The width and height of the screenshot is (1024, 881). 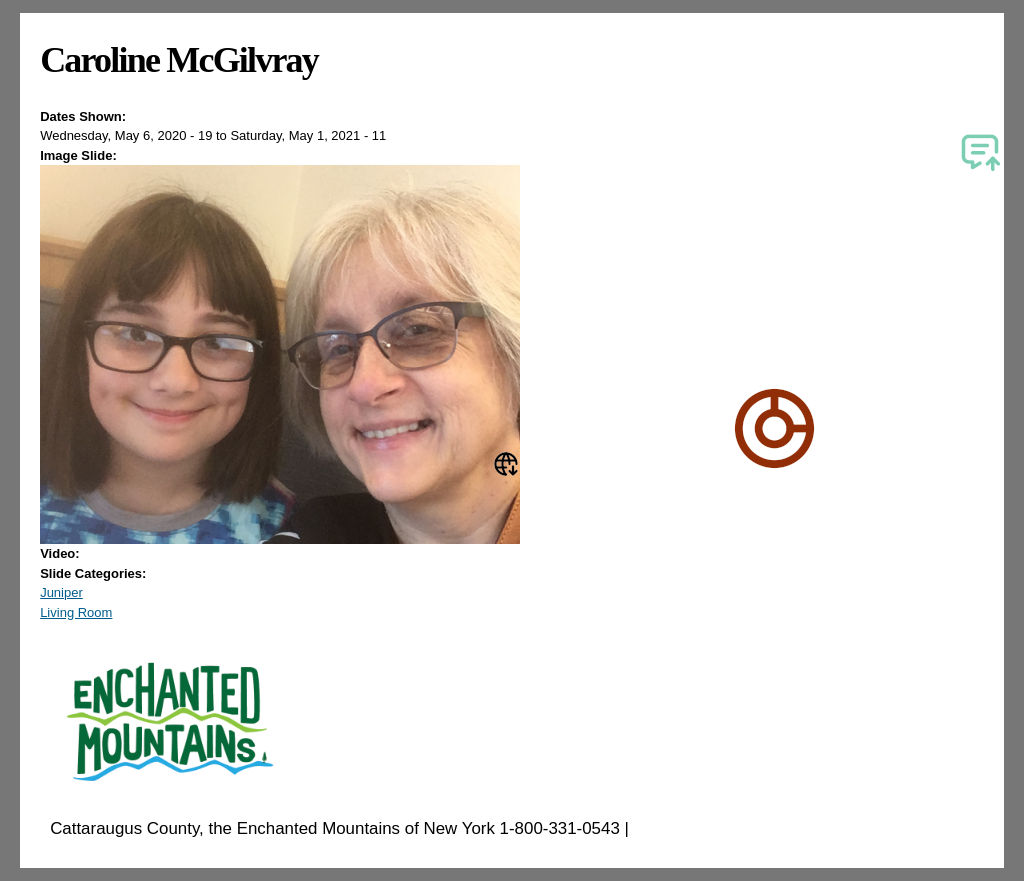 What do you see at coordinates (980, 151) in the screenshot?
I see `send or submit a message` at bounding box center [980, 151].